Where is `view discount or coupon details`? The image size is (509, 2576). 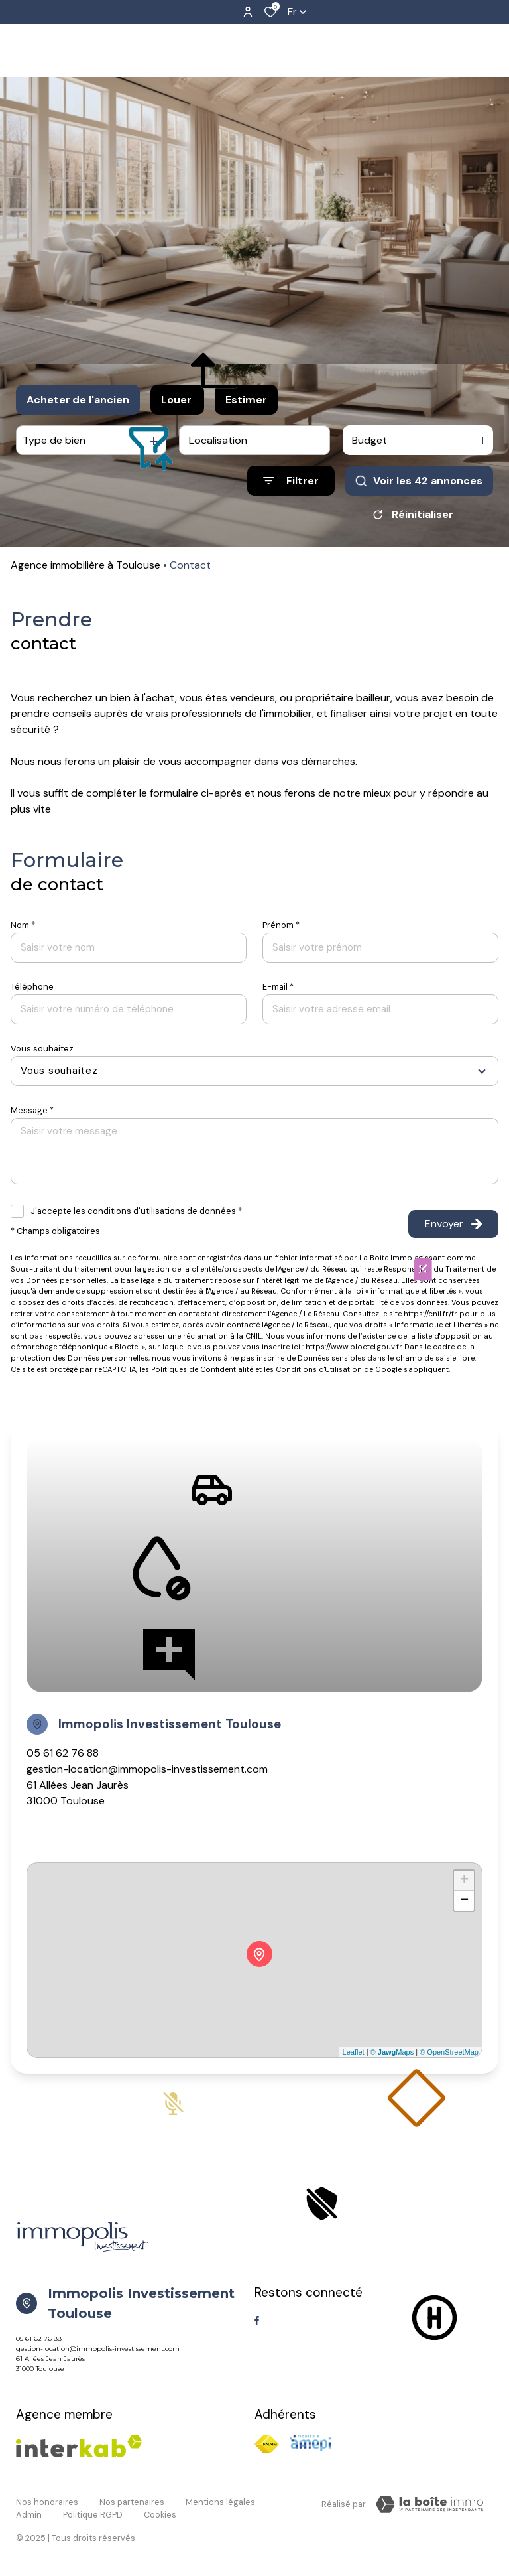 view discount or coupon details is located at coordinates (423, 1270).